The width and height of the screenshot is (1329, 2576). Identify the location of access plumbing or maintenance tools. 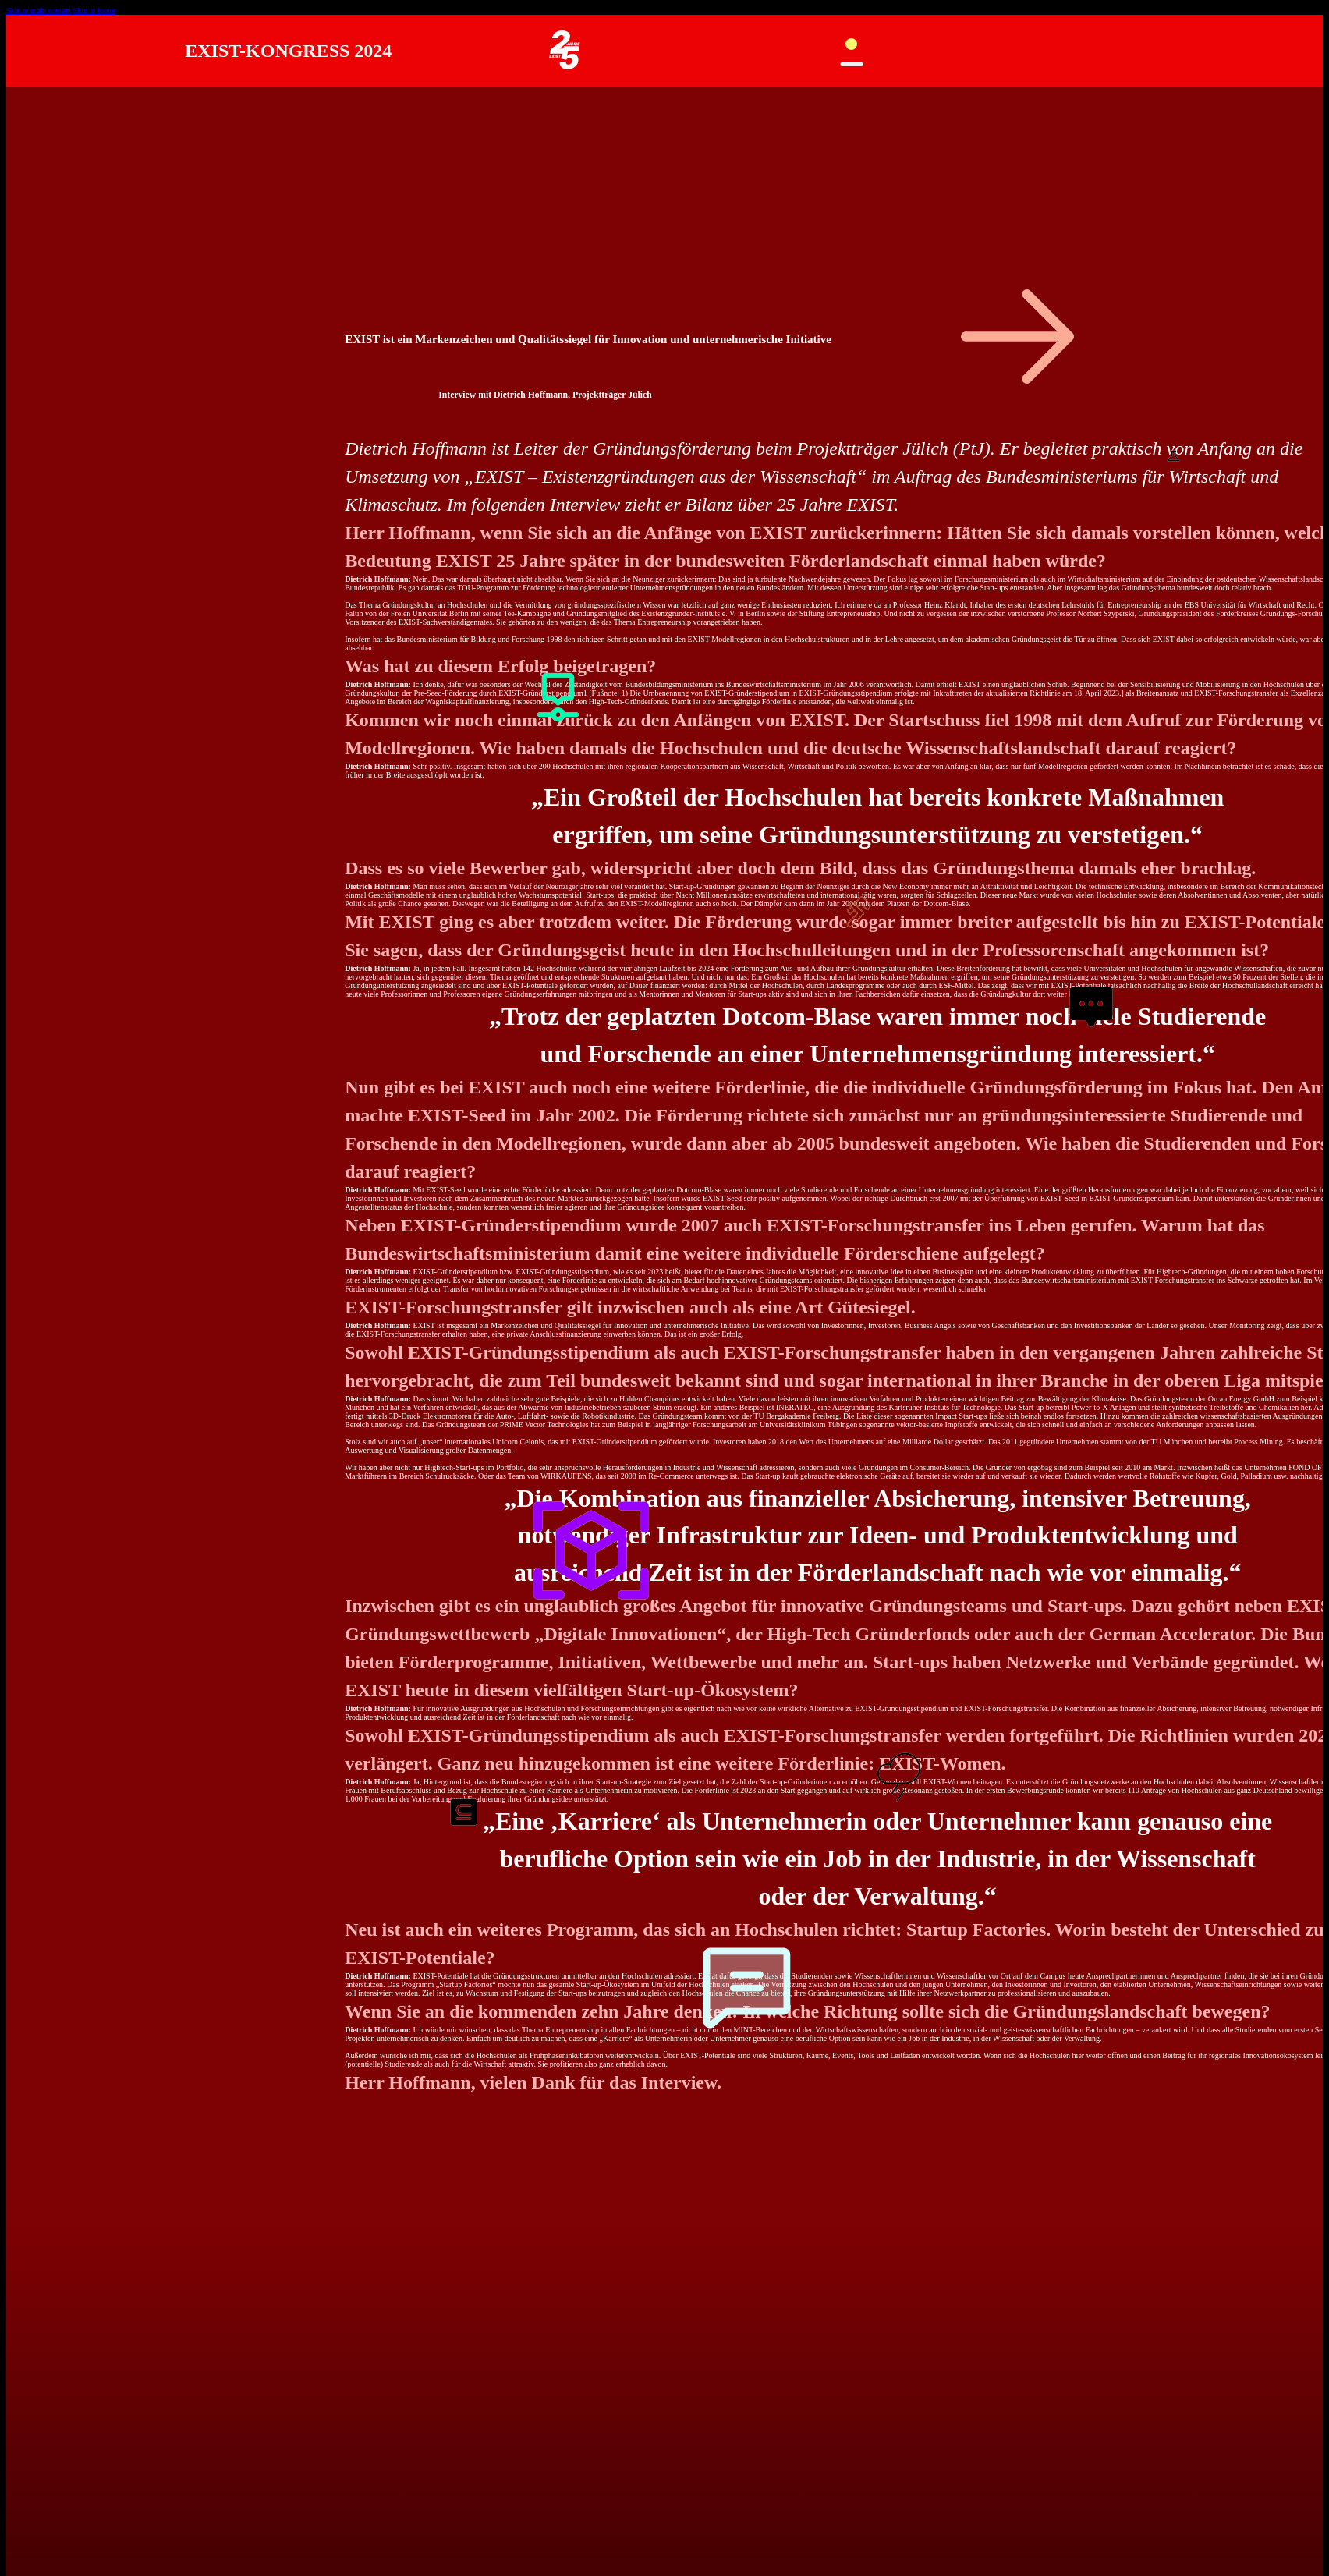
(857, 912).